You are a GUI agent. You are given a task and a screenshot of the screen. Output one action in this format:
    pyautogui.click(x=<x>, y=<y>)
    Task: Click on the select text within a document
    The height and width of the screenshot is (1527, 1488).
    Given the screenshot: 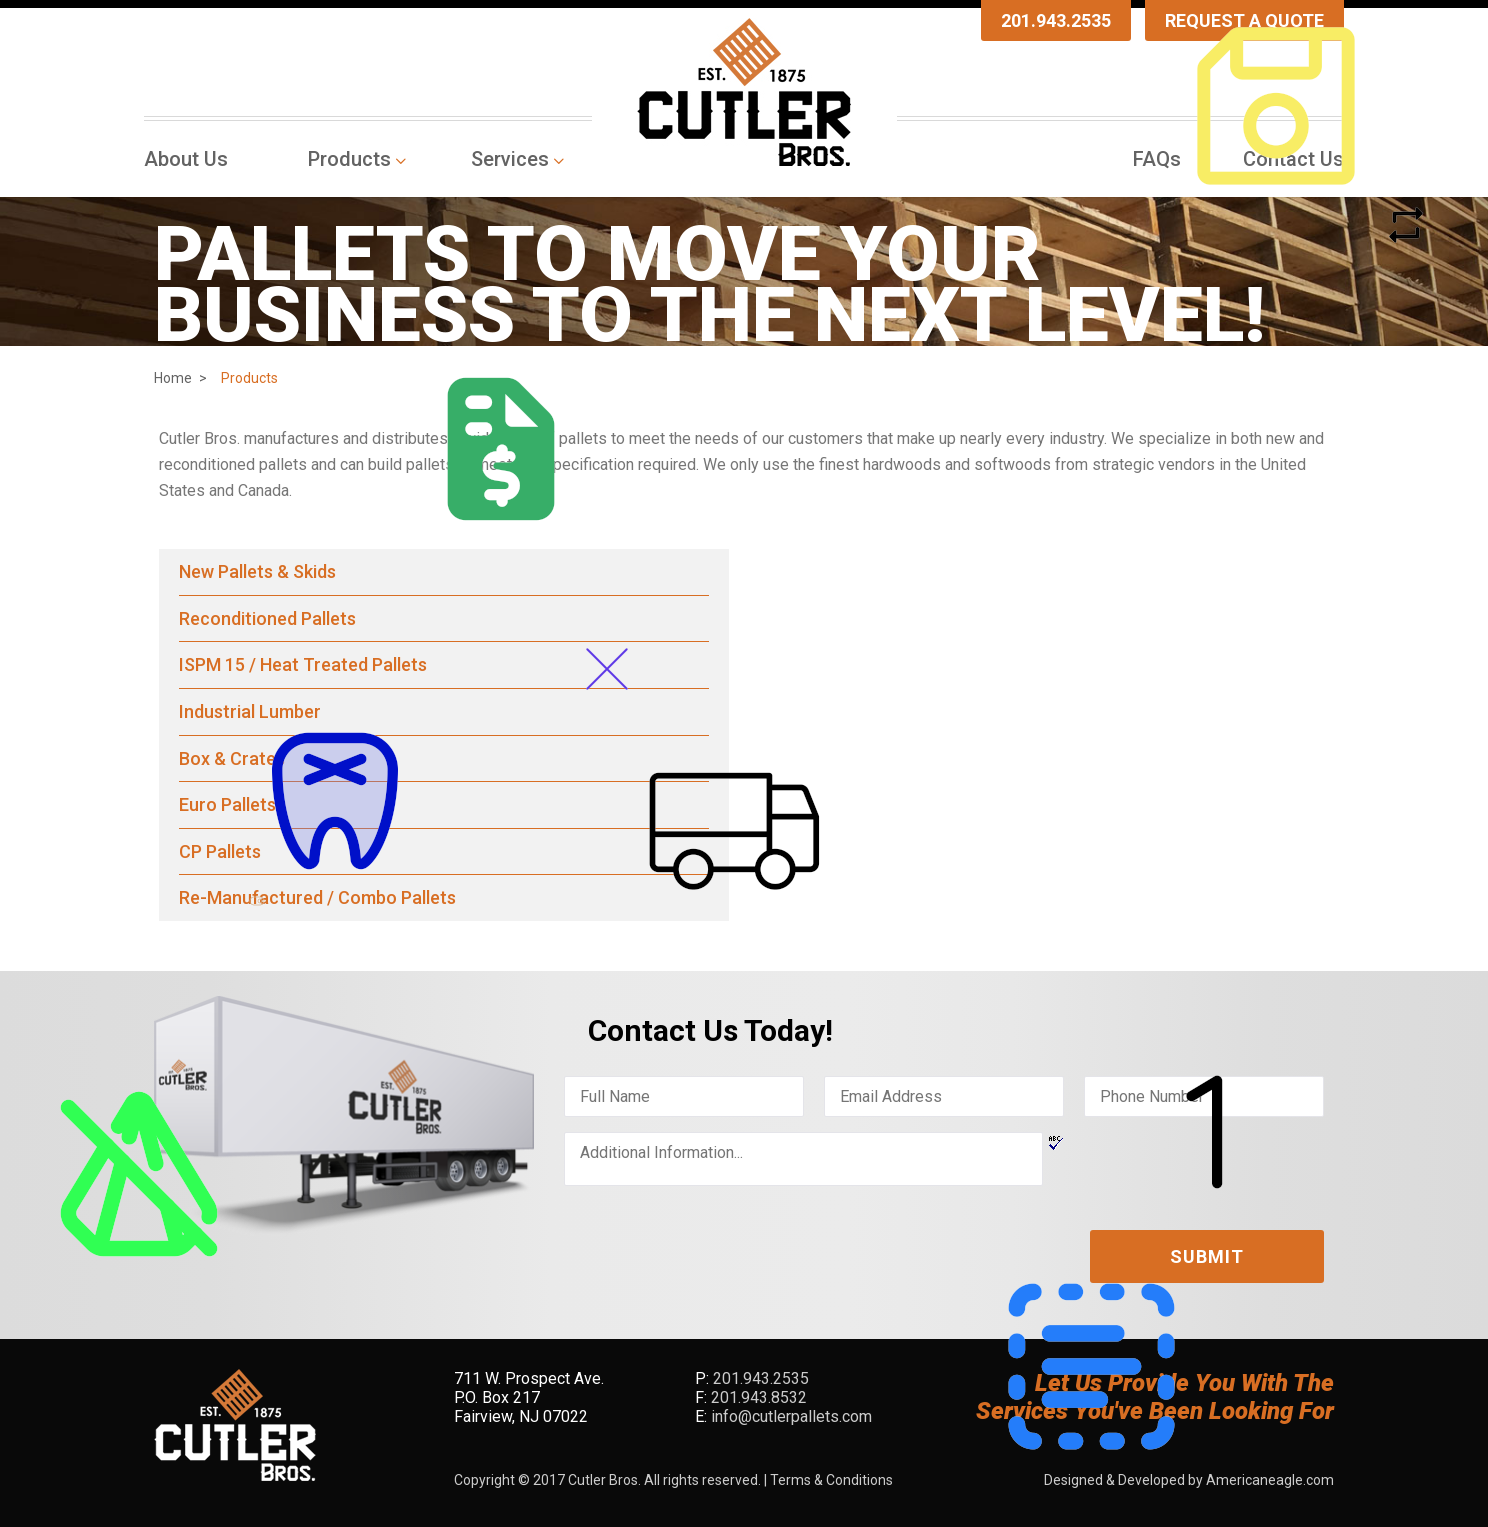 What is the action you would take?
    pyautogui.click(x=1091, y=1366)
    